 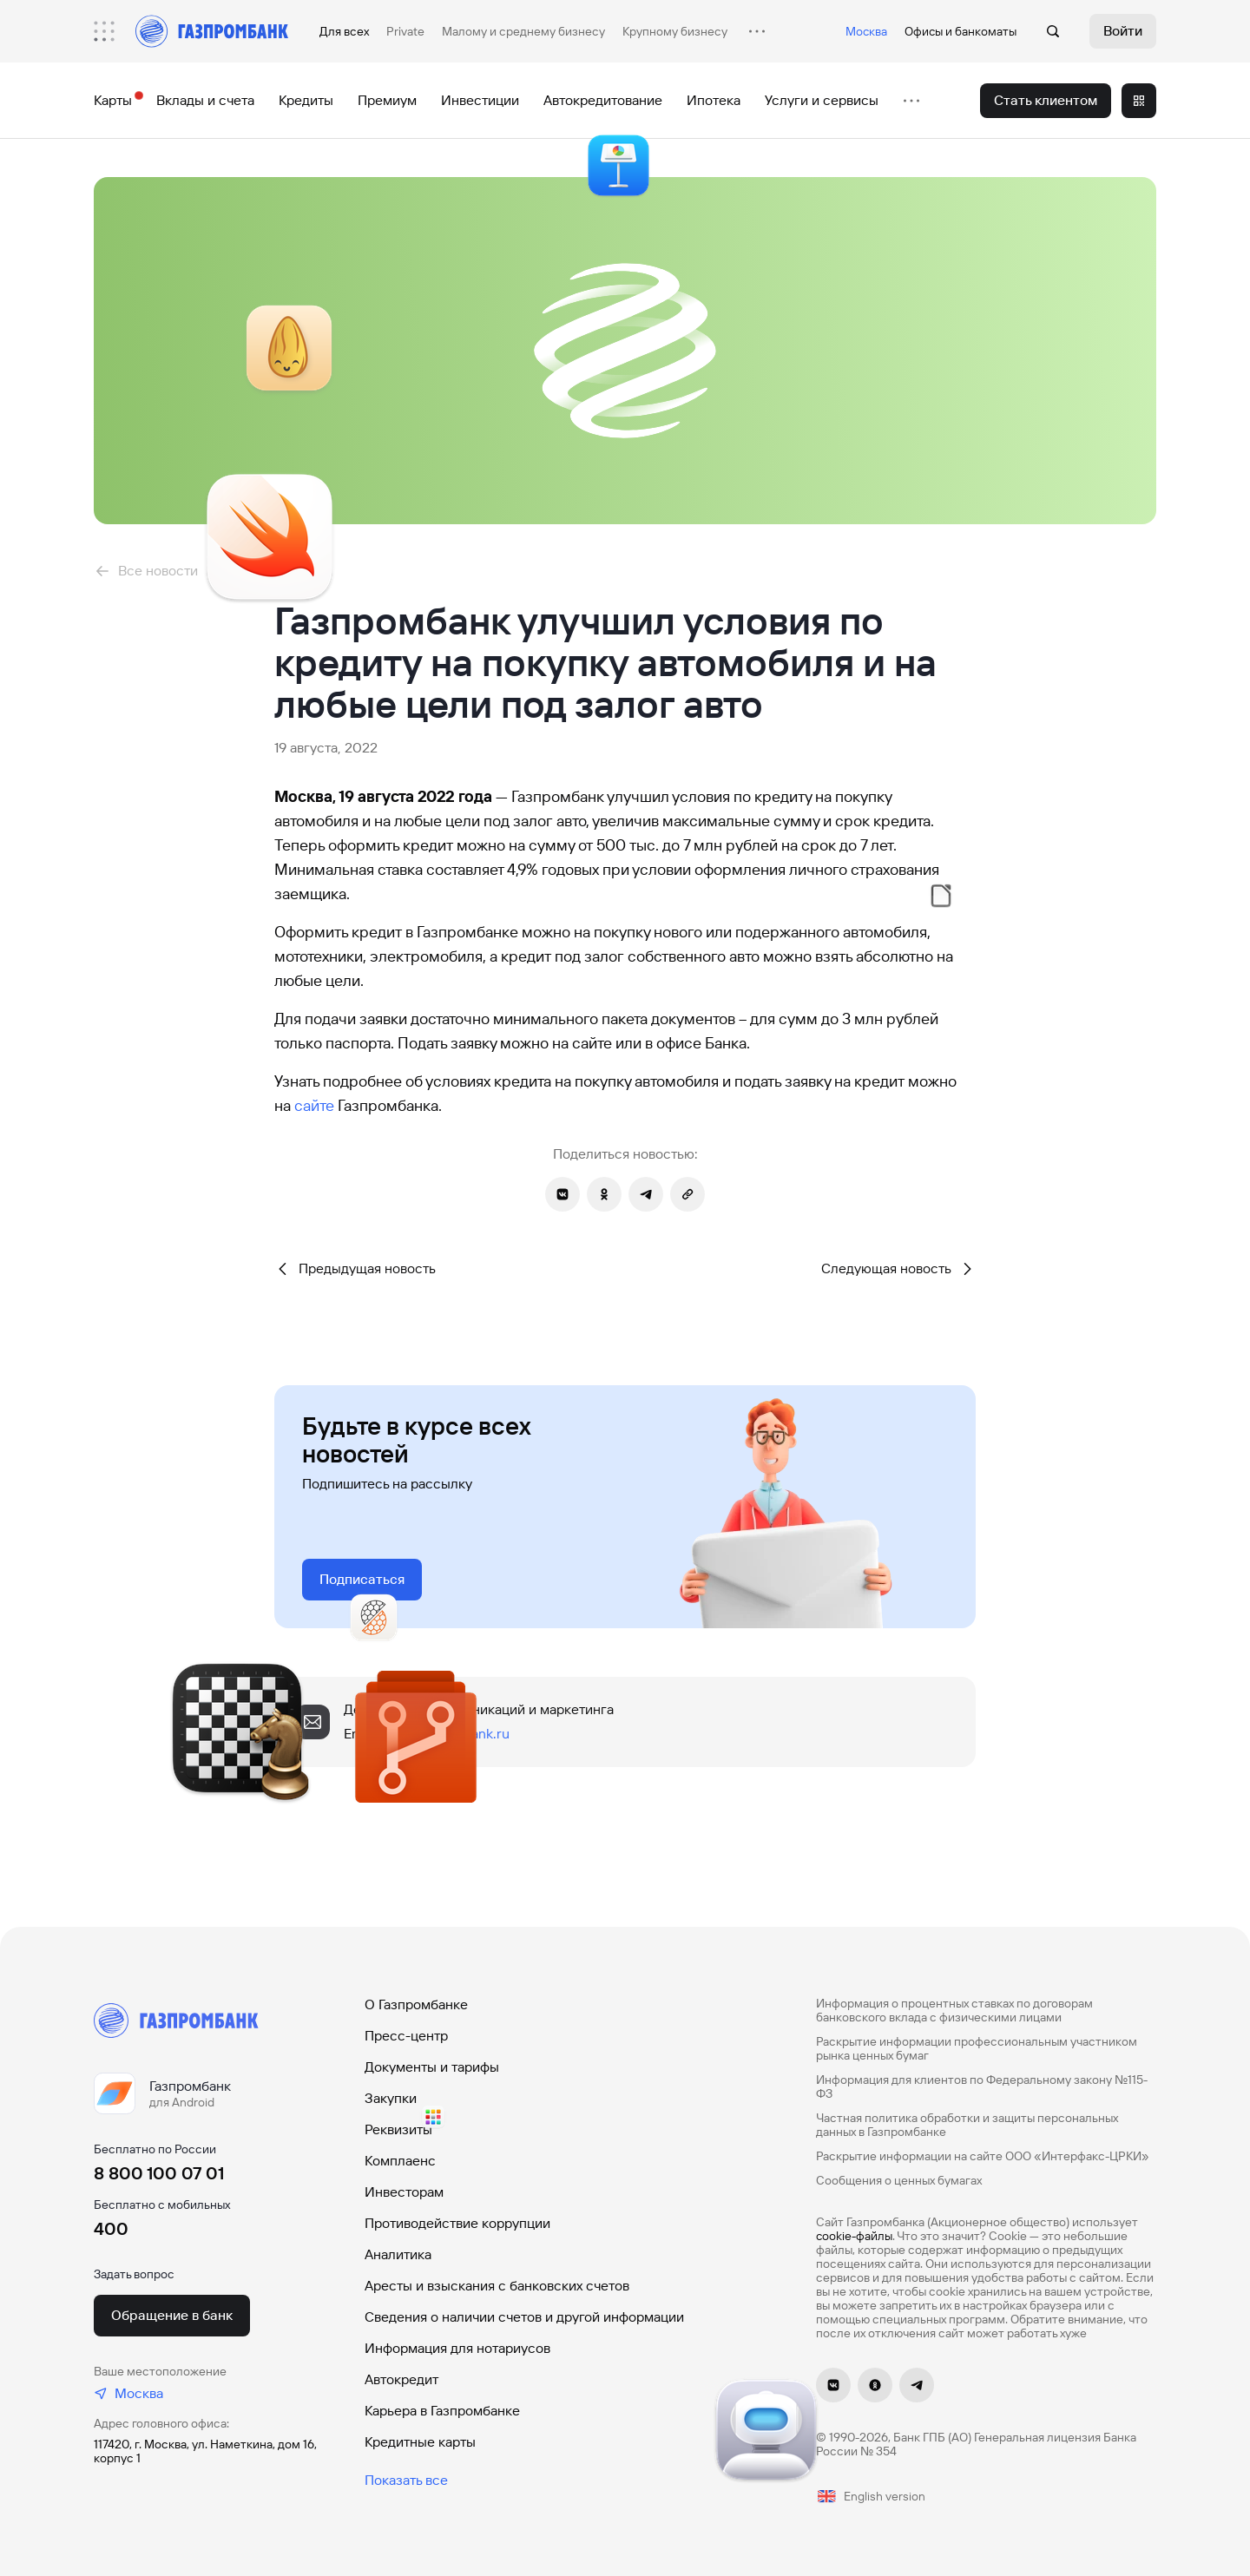 What do you see at coordinates (237, 1728) in the screenshot?
I see `open the chess app` at bounding box center [237, 1728].